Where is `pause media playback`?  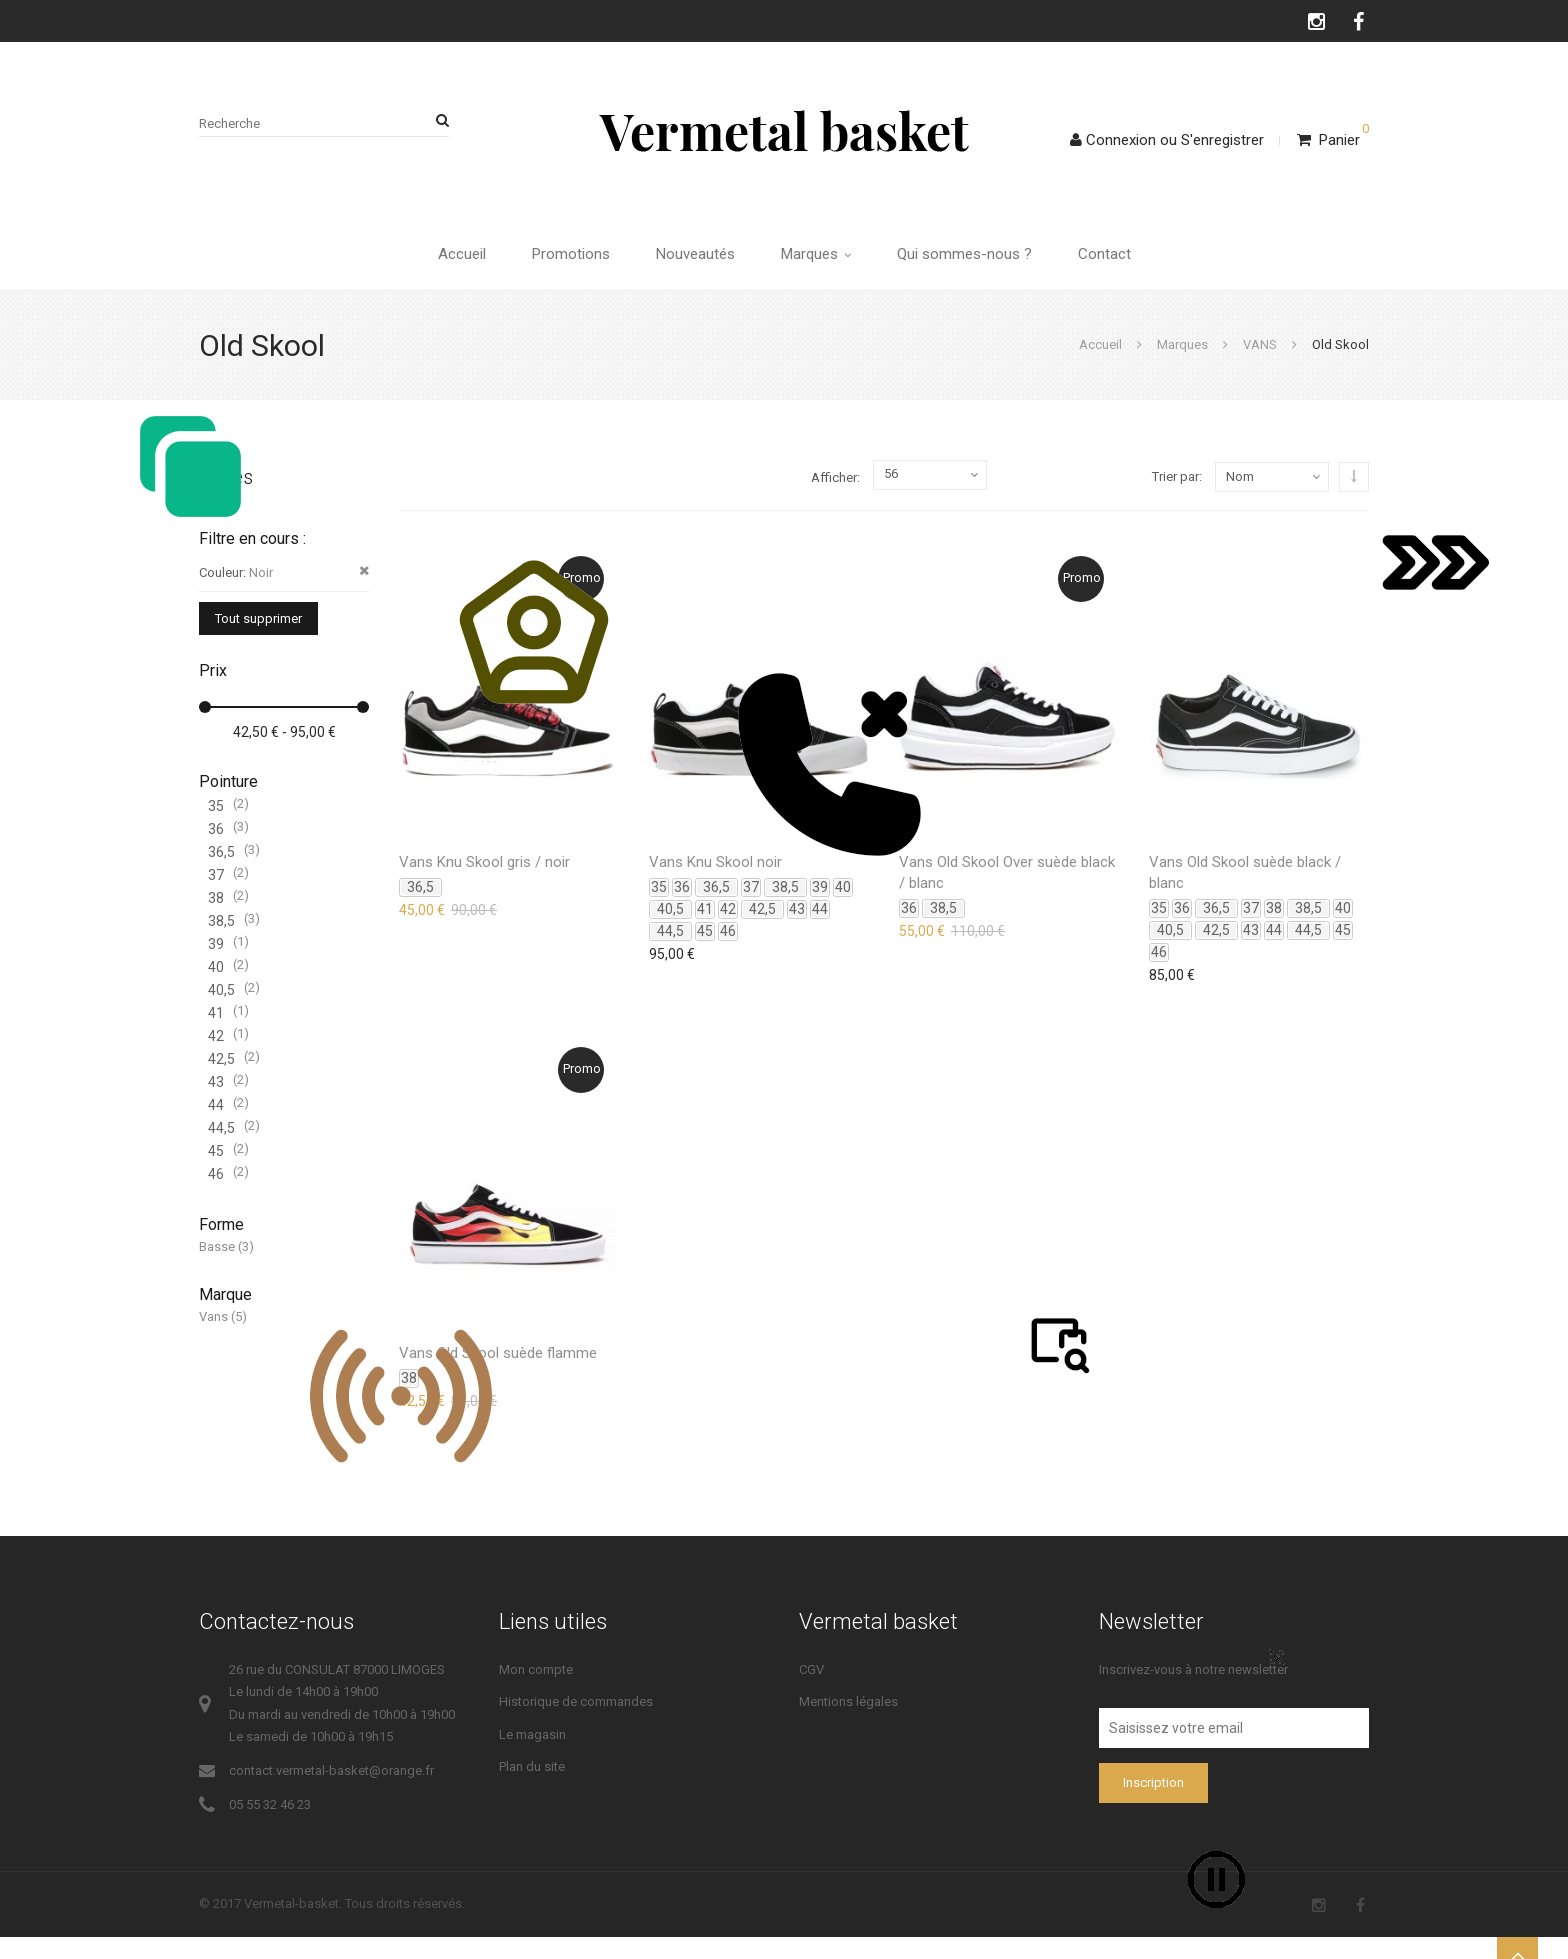 pause media playback is located at coordinates (1216, 1879).